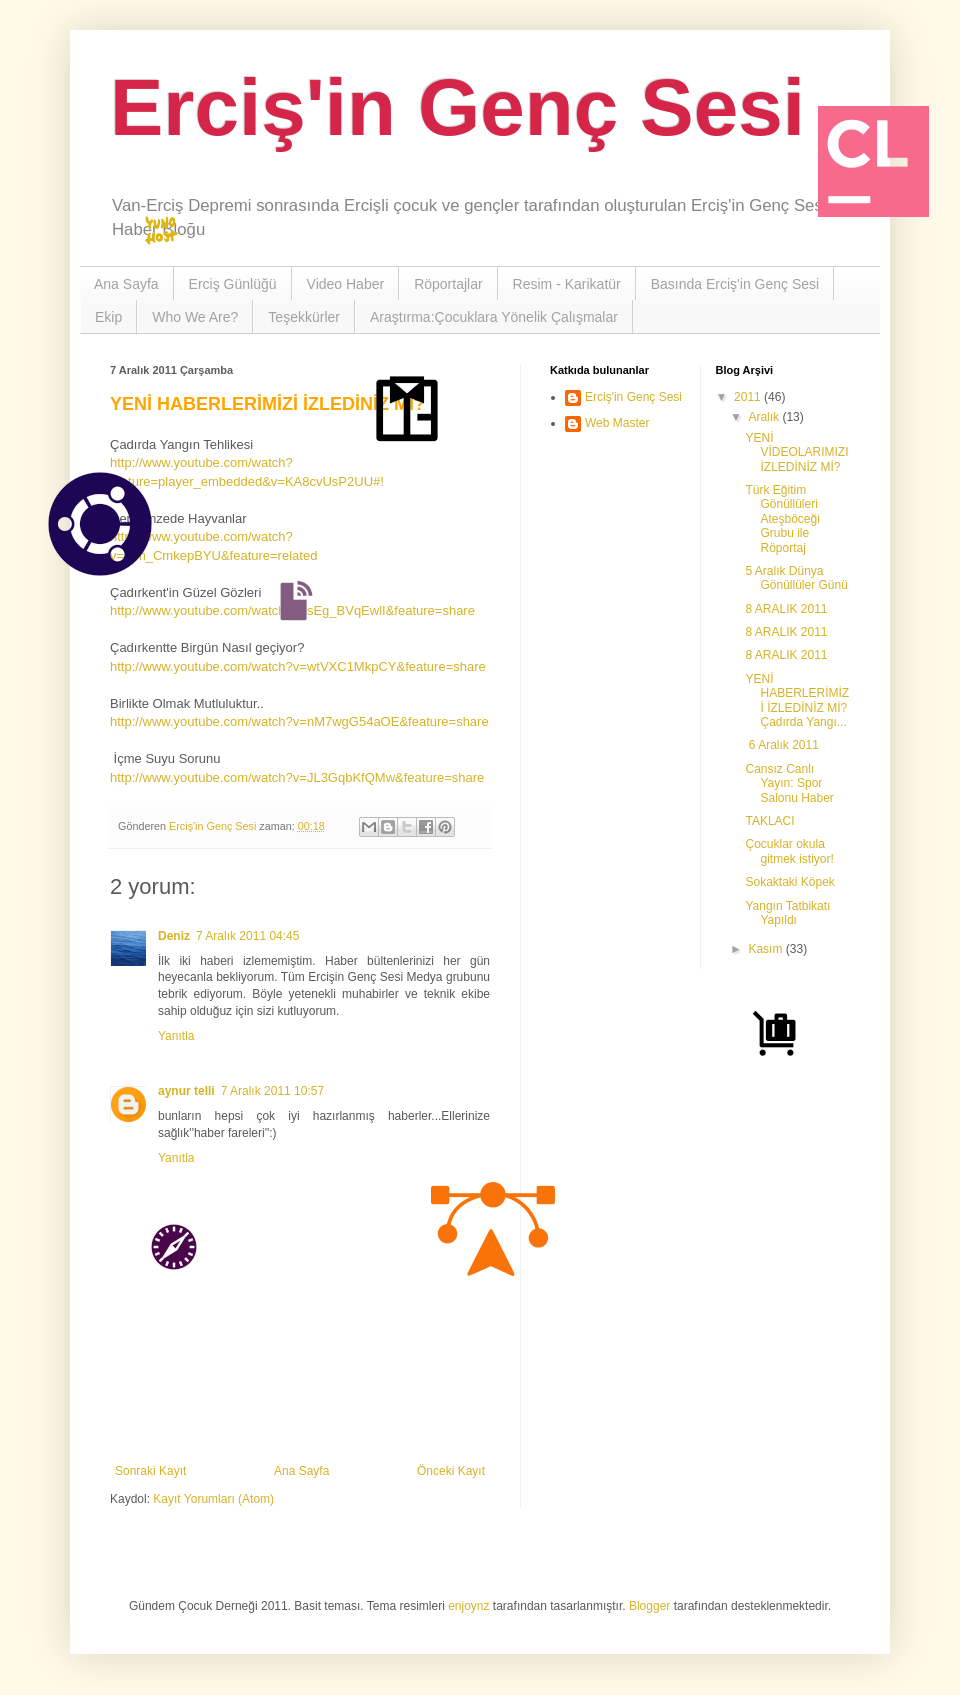  I want to click on SVGtrace logo, so click(493, 1229).